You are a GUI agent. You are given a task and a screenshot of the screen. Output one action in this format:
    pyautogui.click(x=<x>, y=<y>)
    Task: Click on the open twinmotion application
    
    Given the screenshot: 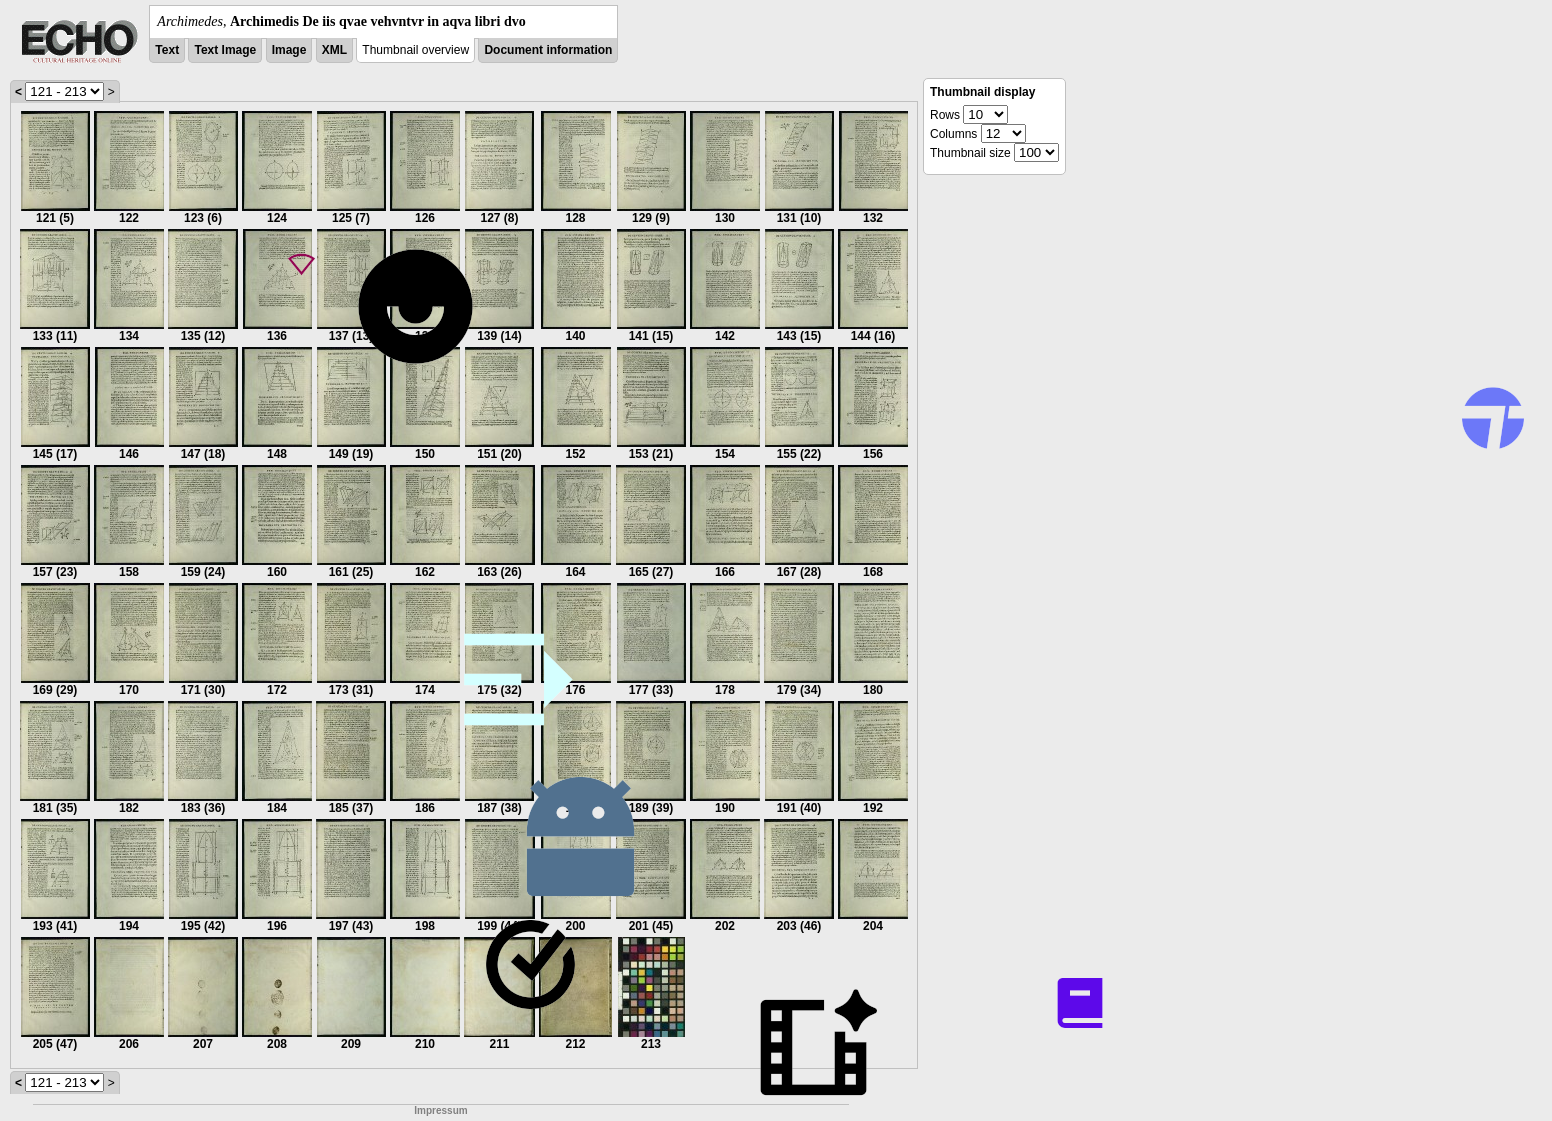 What is the action you would take?
    pyautogui.click(x=1493, y=418)
    